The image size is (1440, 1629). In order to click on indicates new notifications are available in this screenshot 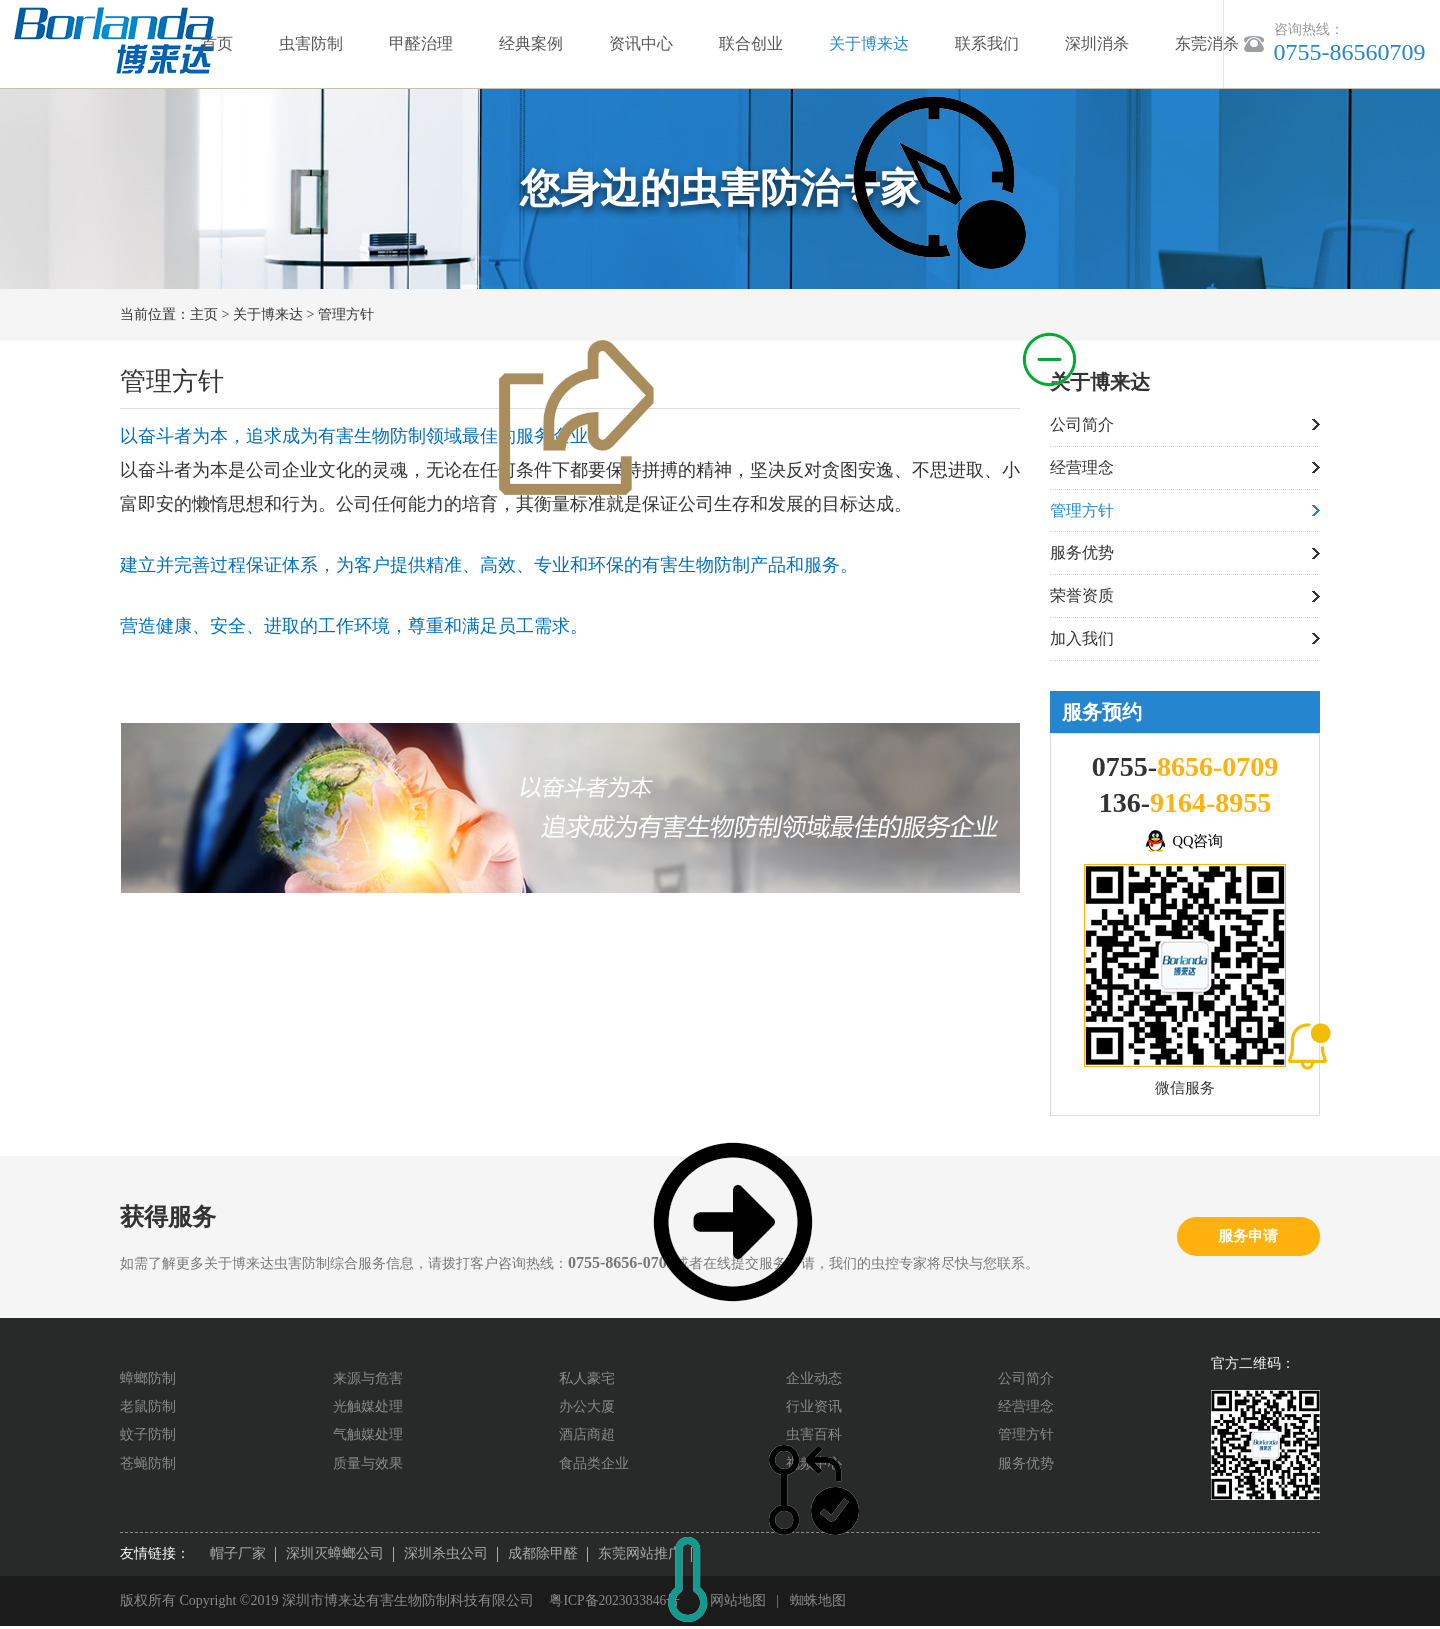, I will do `click(1307, 1046)`.